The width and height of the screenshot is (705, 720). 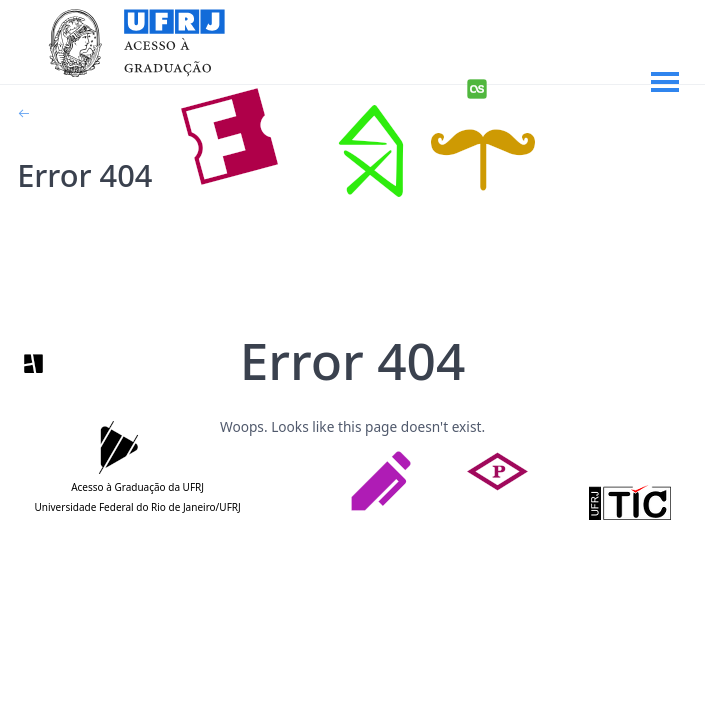 I want to click on powers brand logo, so click(x=497, y=471).